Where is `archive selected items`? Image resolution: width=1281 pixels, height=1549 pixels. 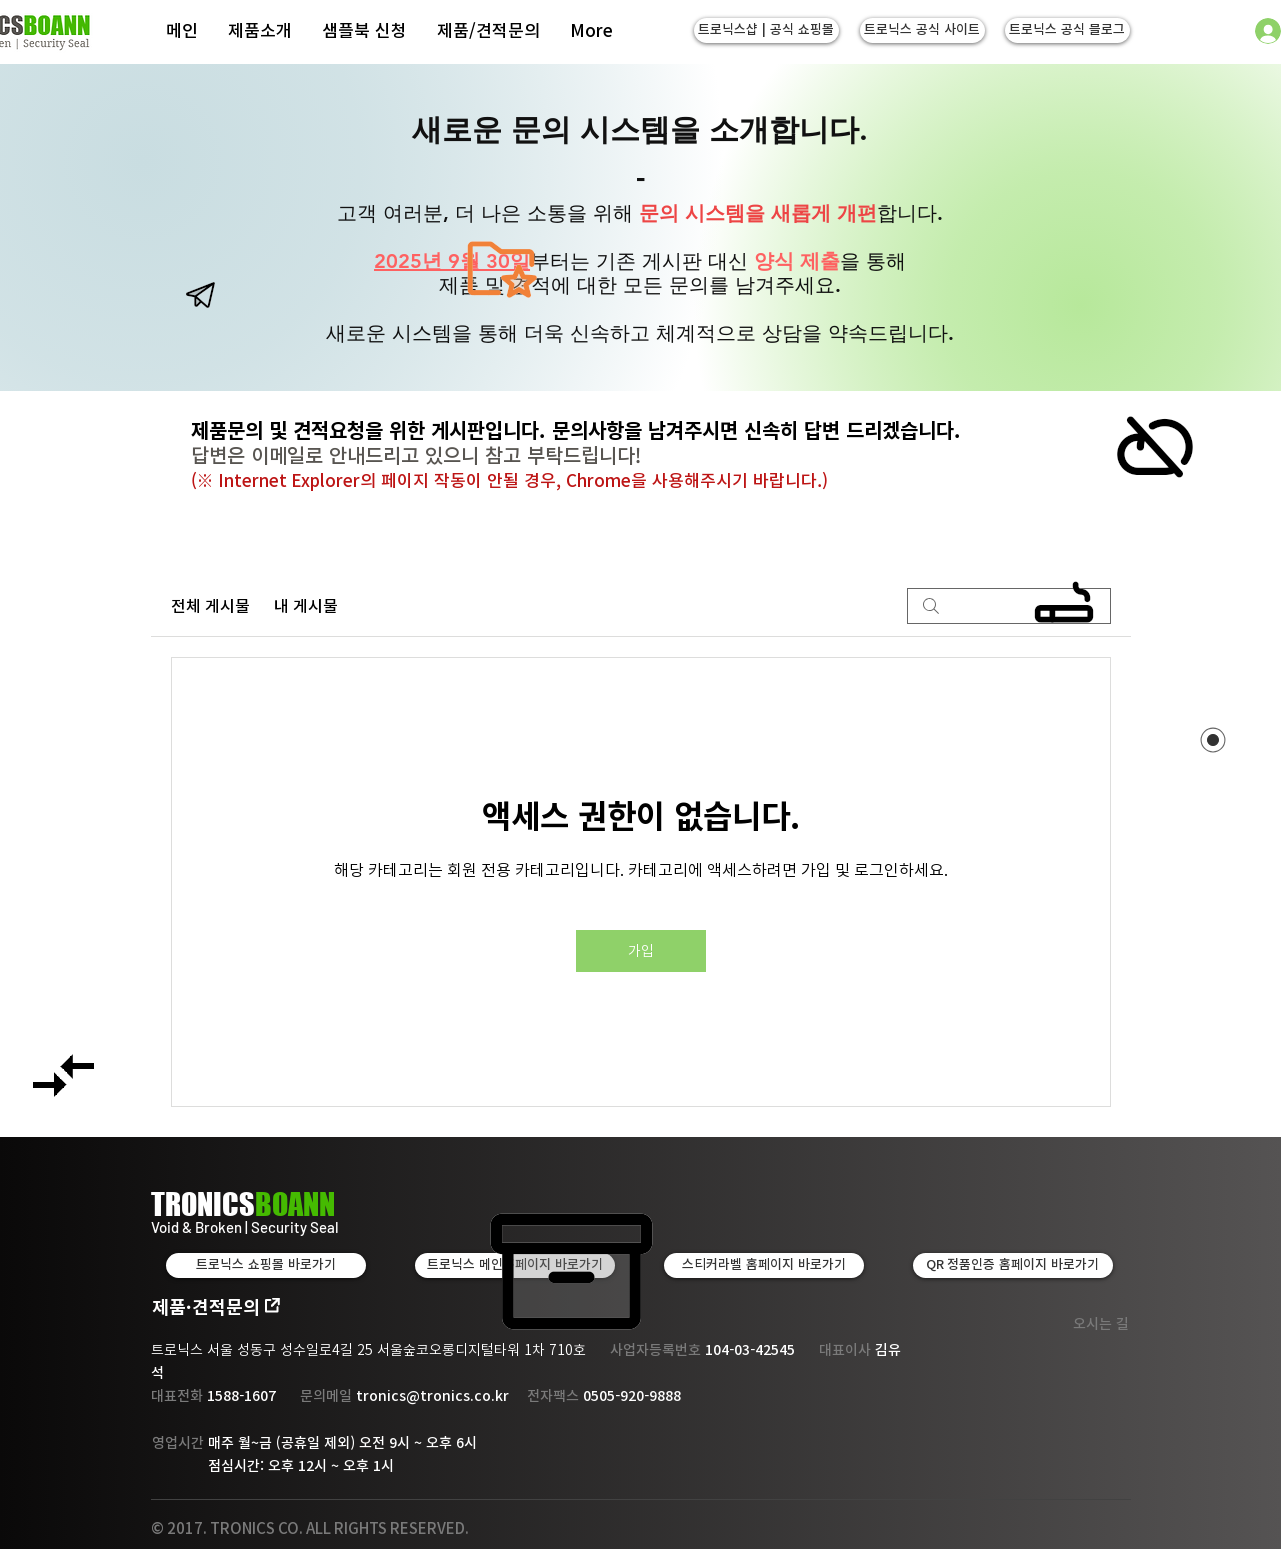 archive selected items is located at coordinates (571, 1271).